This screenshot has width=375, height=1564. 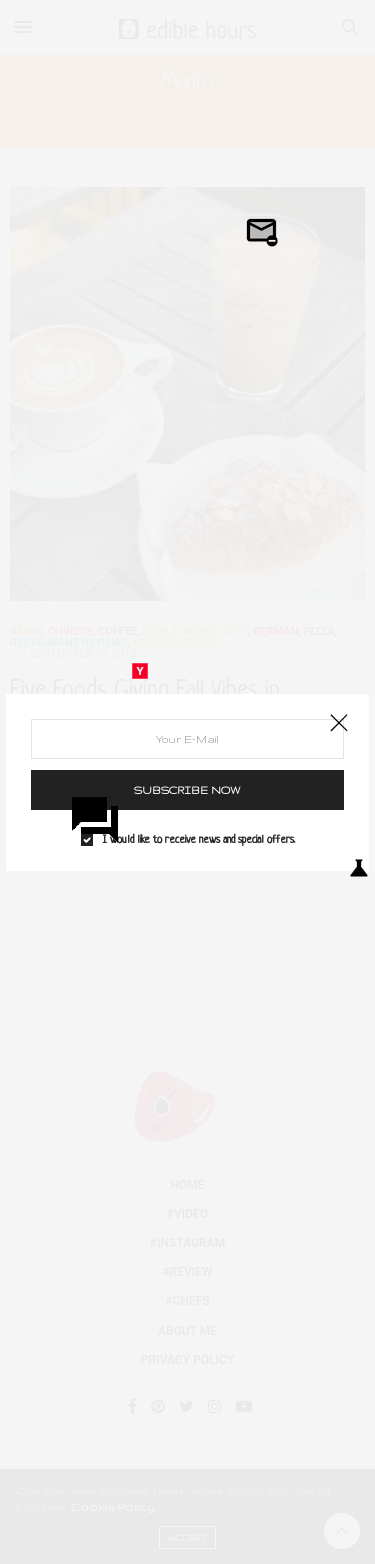 What do you see at coordinates (359, 868) in the screenshot?
I see `access science or laboratory features` at bounding box center [359, 868].